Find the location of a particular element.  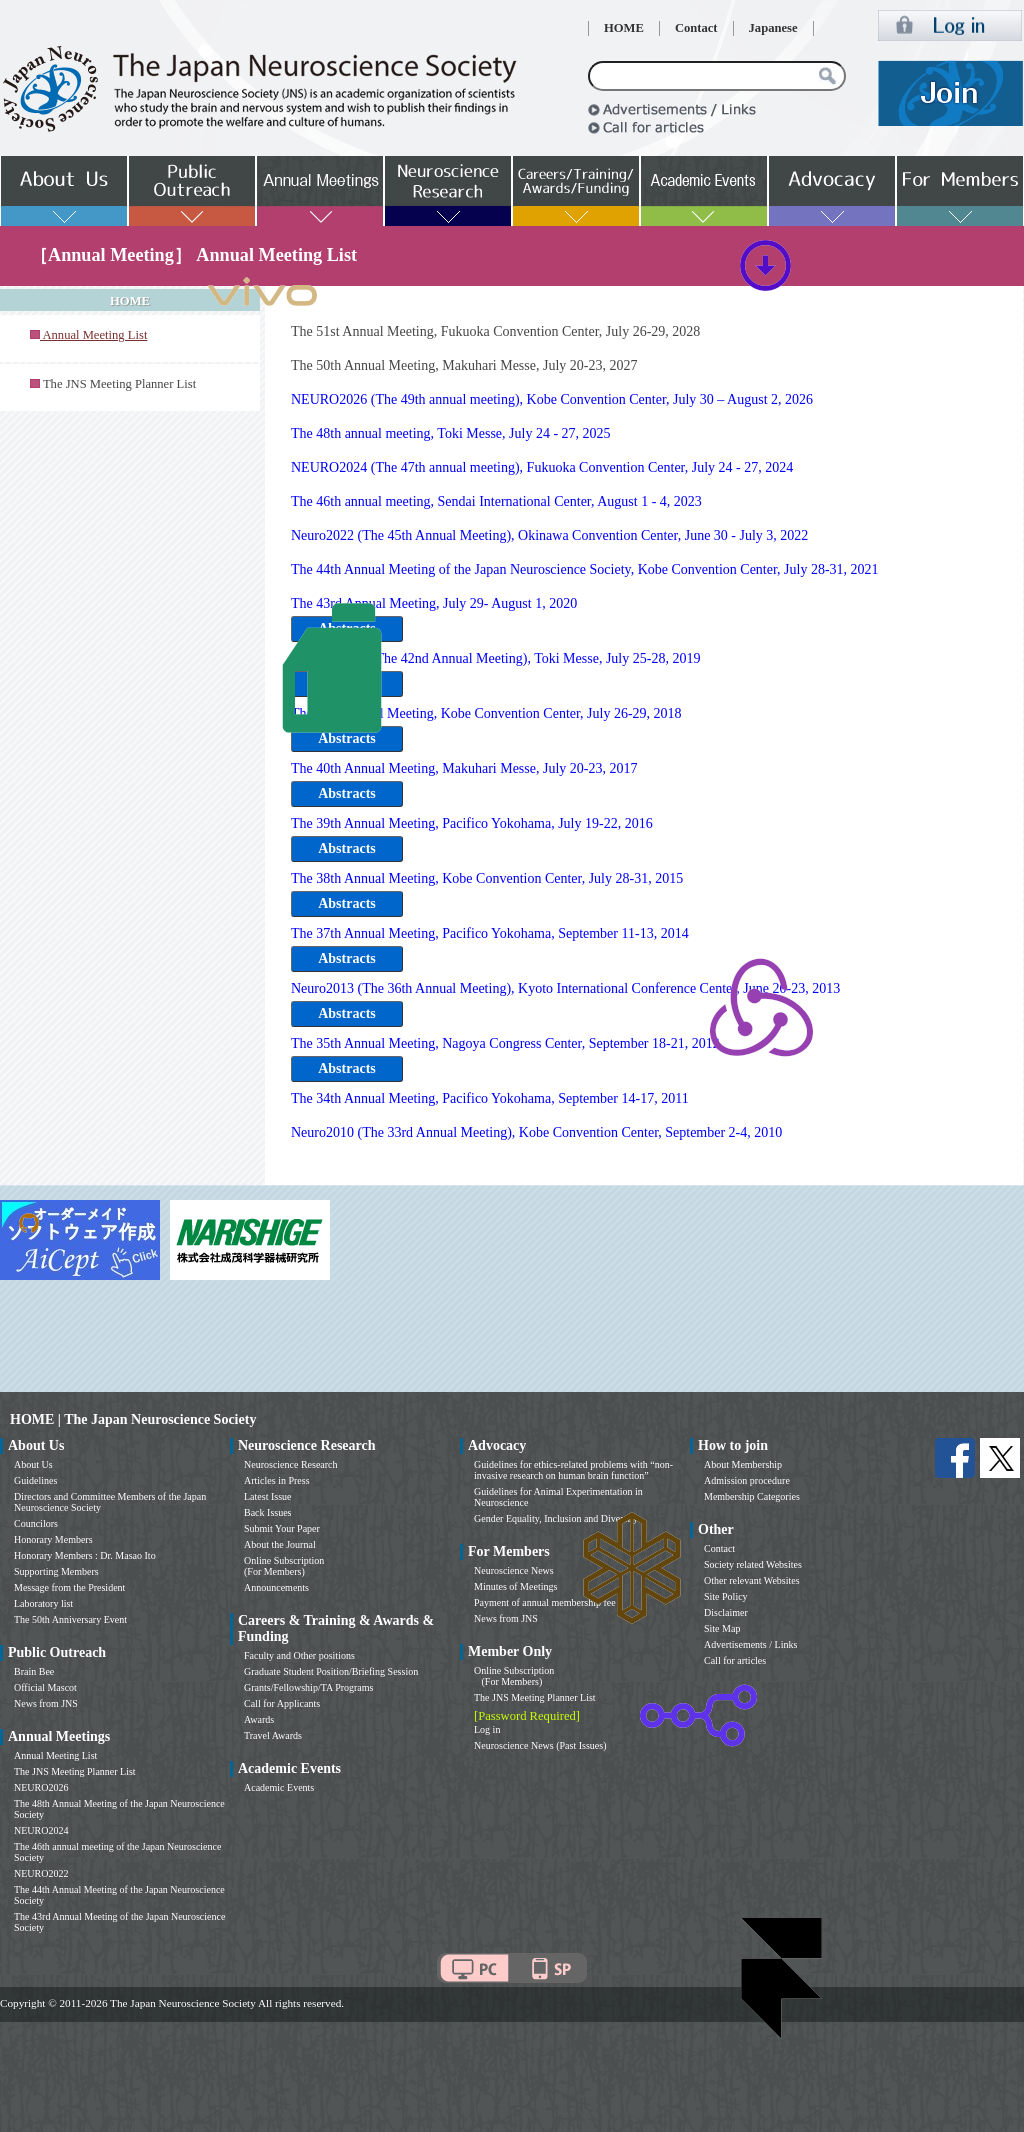

vivo brand logo is located at coordinates (262, 291).